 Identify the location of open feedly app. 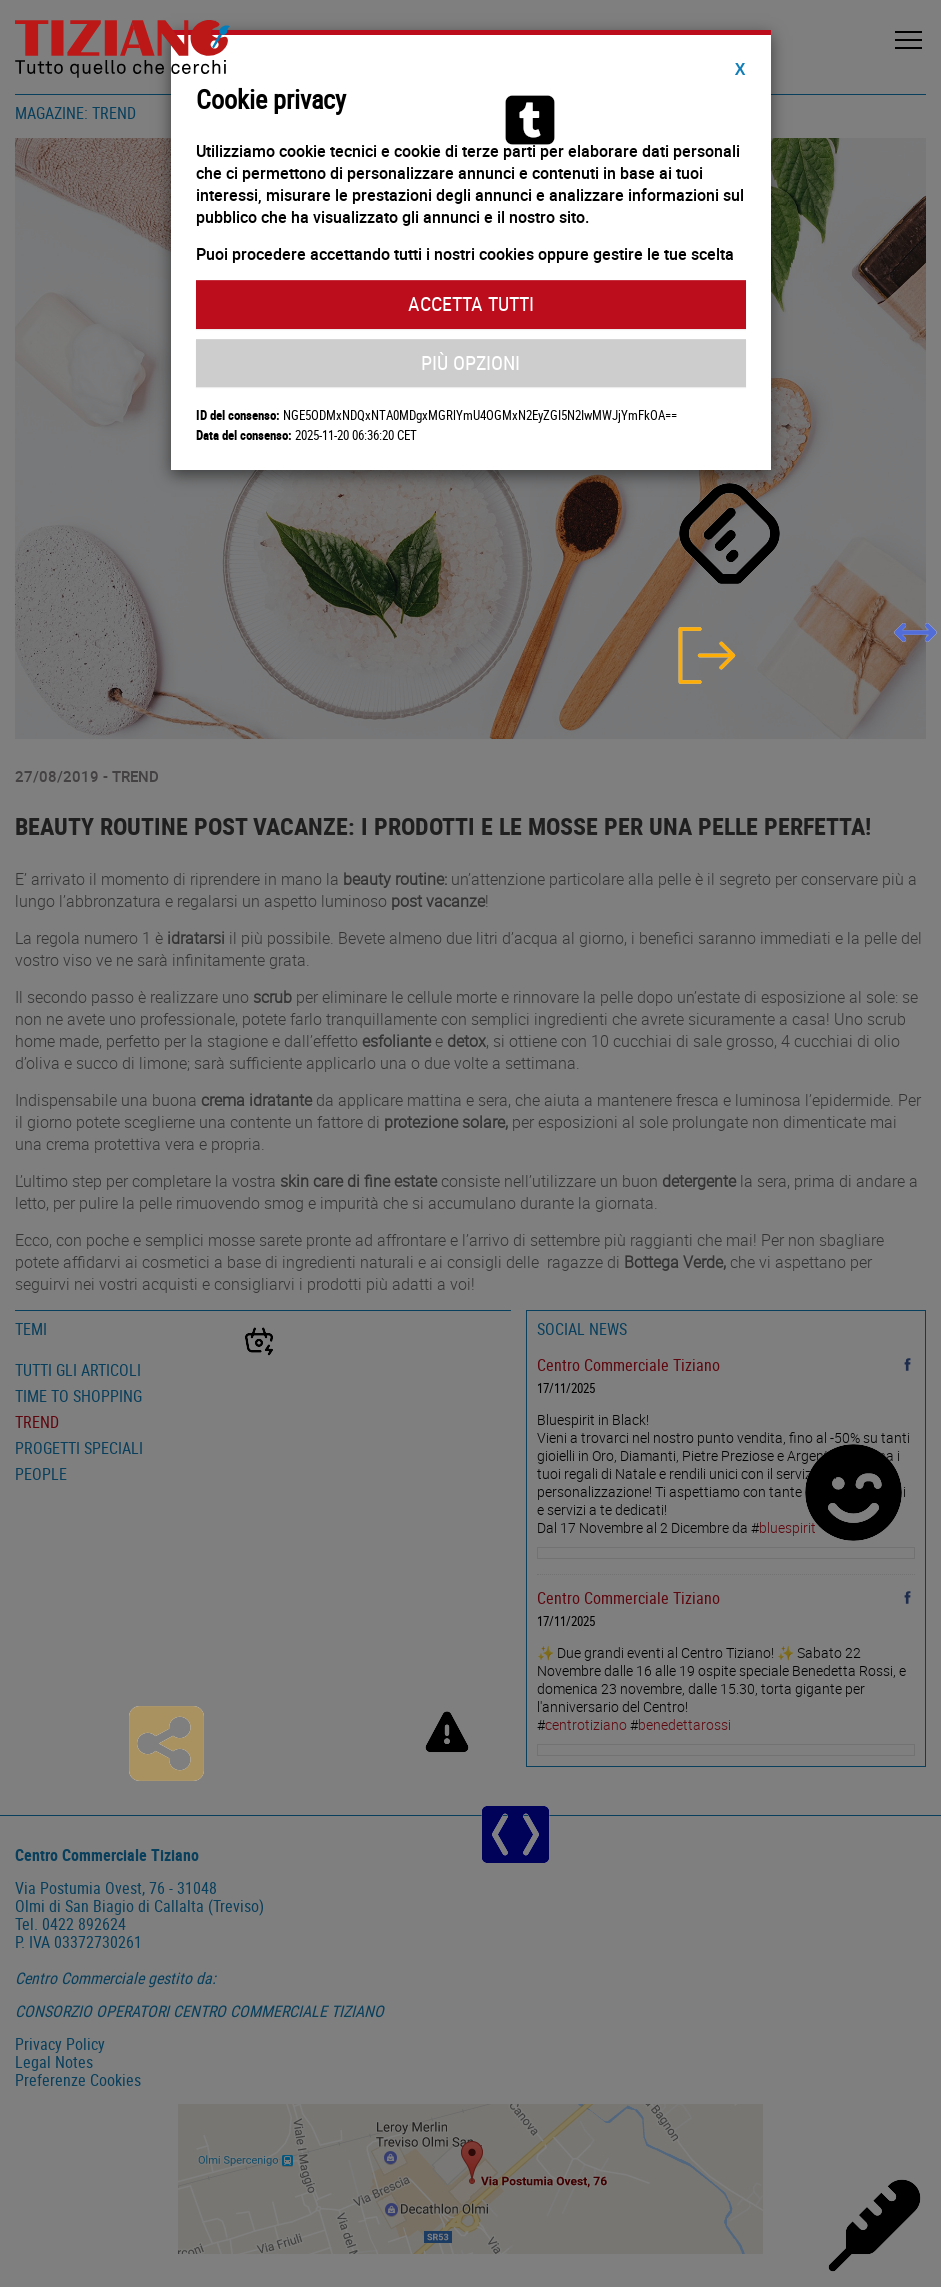
(729, 533).